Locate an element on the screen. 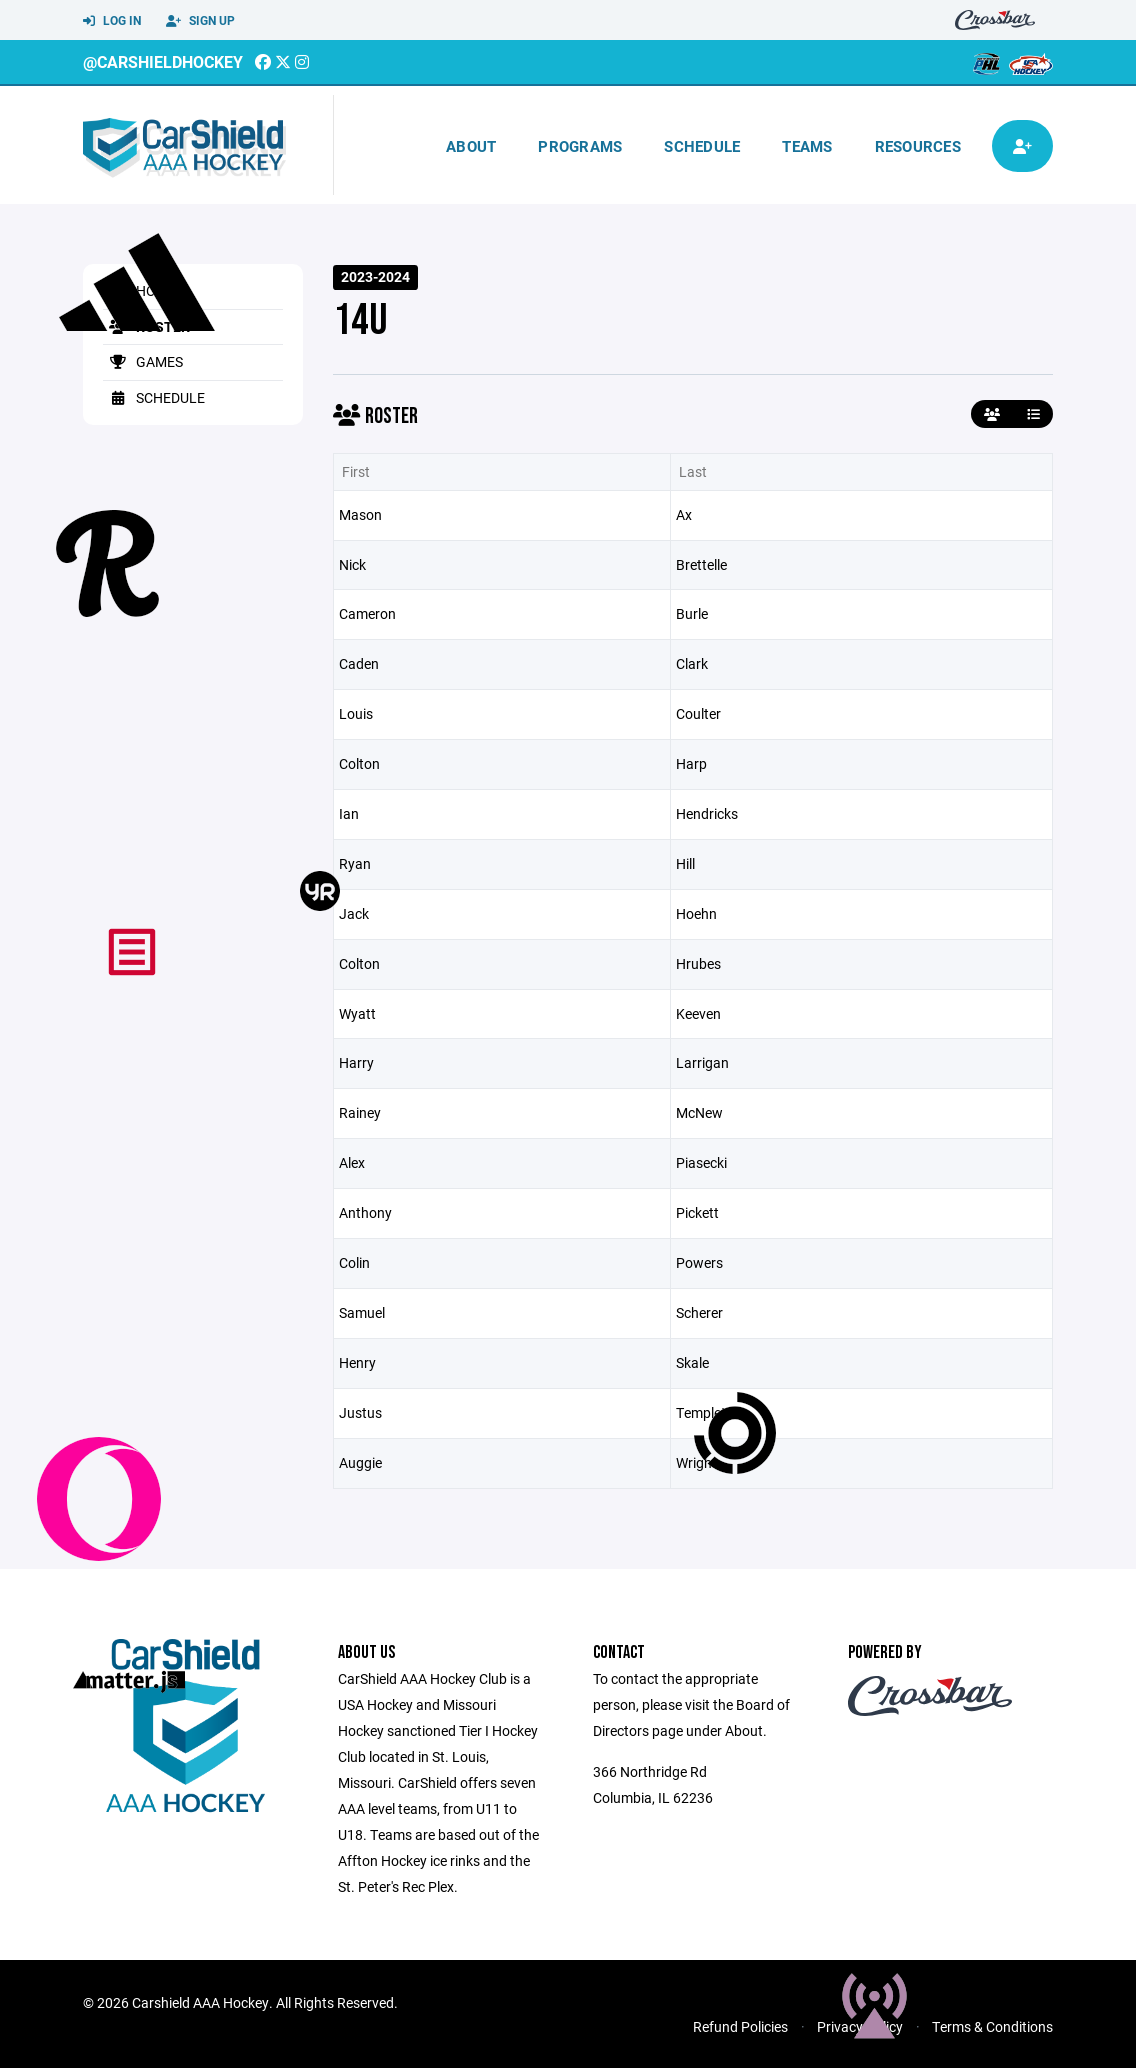 The width and height of the screenshot is (1136, 2068). switch to horizontal layout view is located at coordinates (132, 952).